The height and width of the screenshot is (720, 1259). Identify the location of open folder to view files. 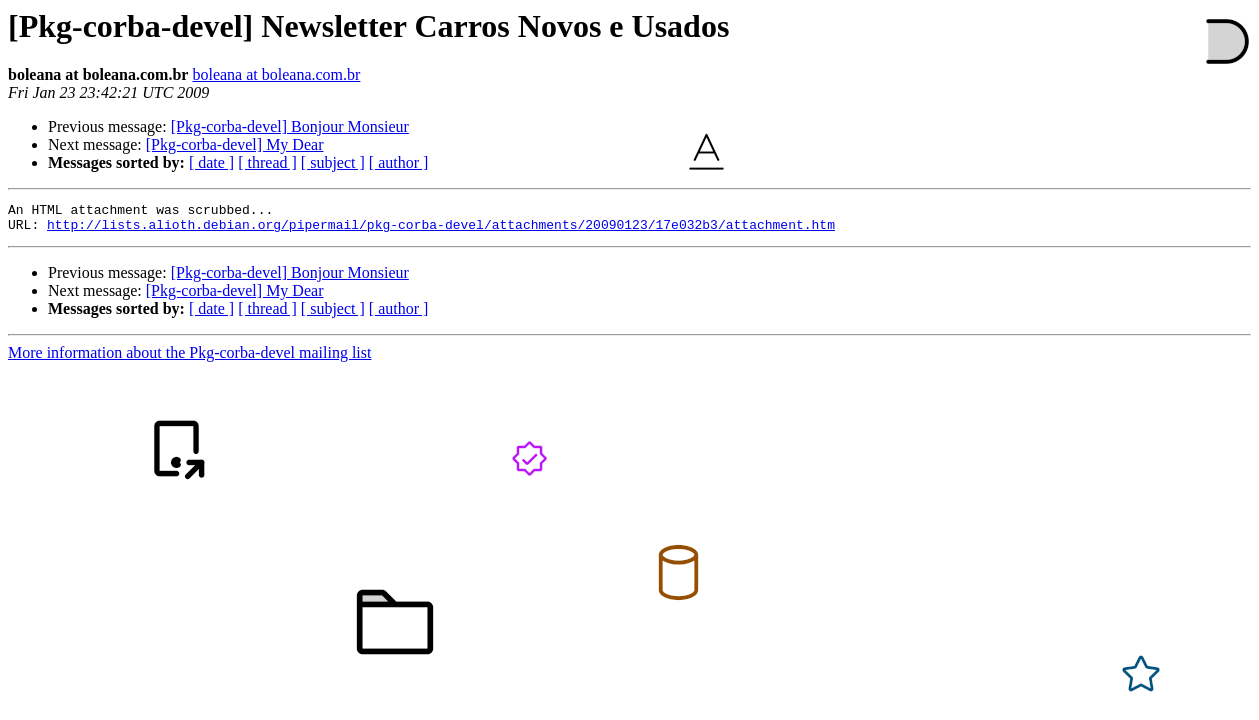
(395, 622).